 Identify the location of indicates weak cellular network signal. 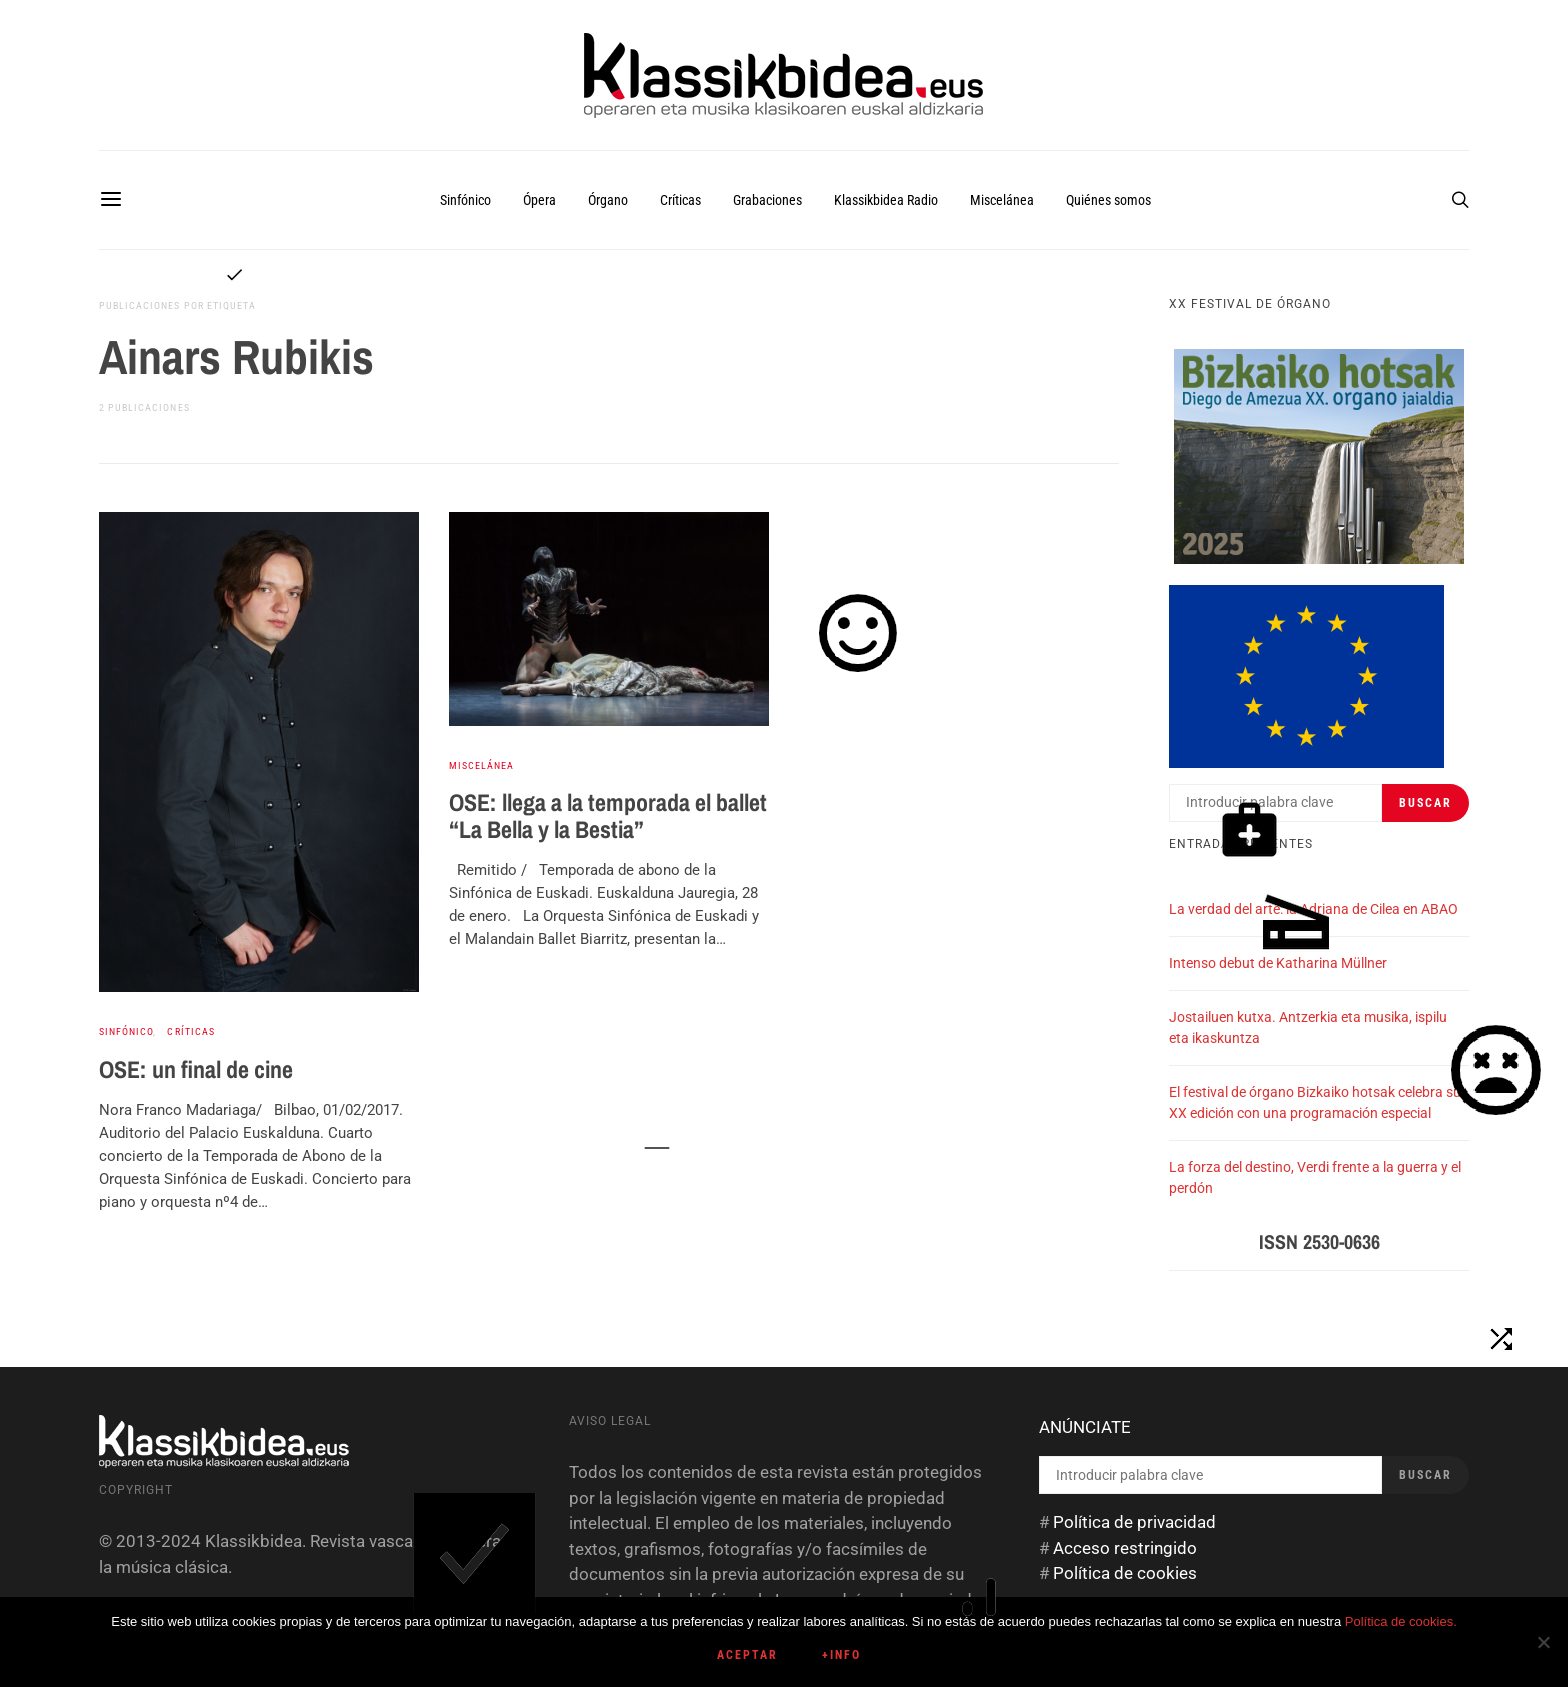
(1019, 1569).